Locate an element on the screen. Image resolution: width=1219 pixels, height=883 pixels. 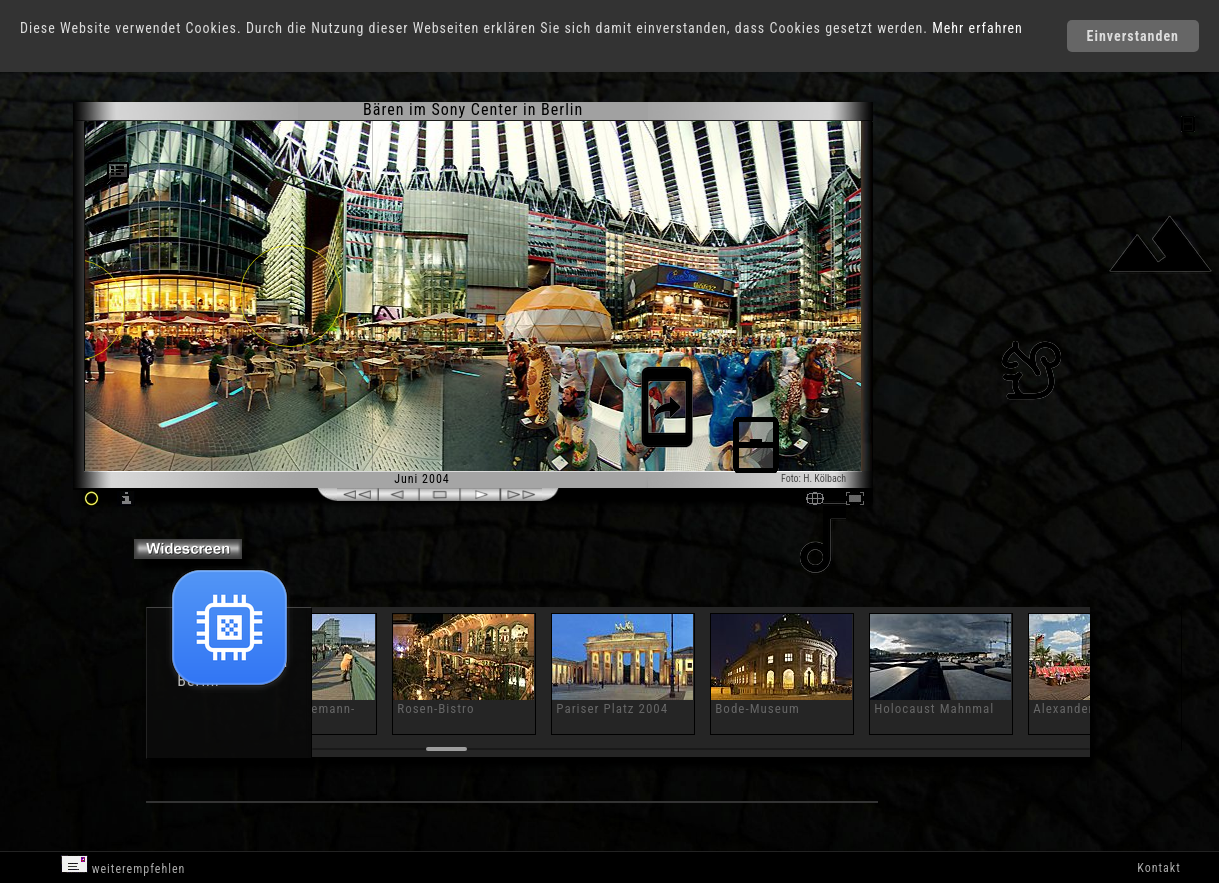
view stashed or cached content is located at coordinates (1030, 372).